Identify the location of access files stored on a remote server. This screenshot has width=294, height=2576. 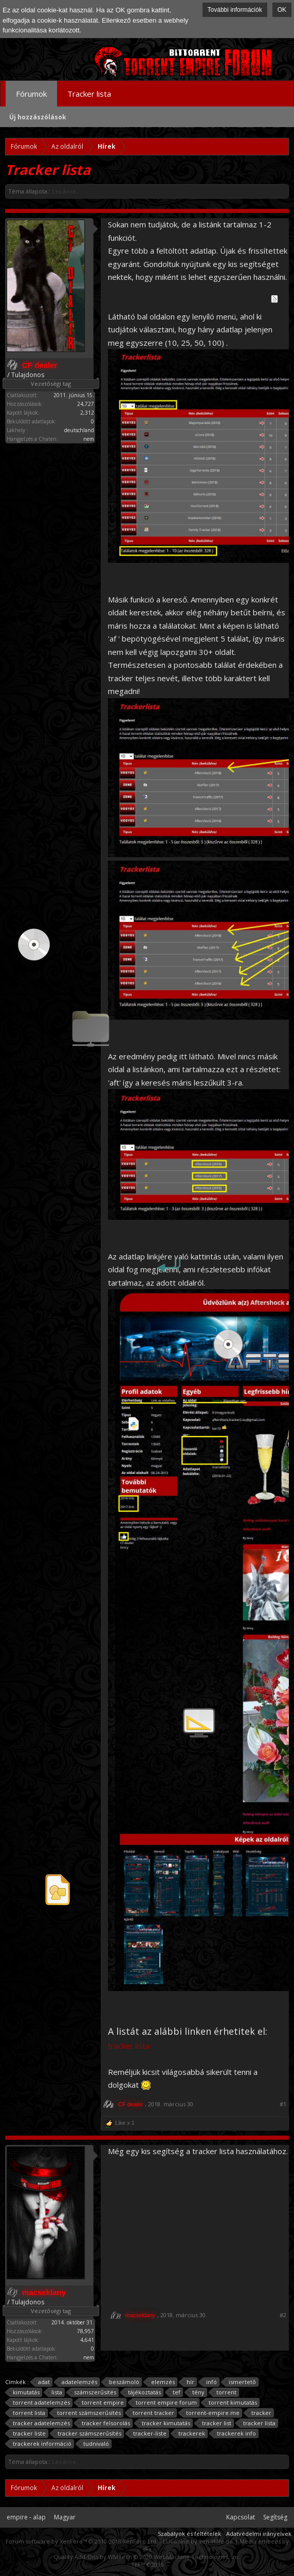
(90, 1028).